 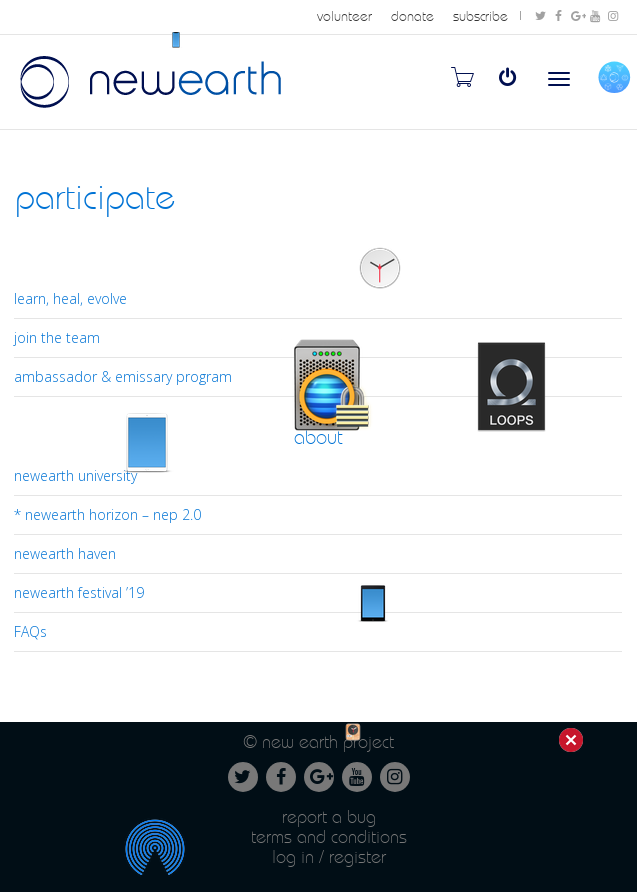 What do you see at coordinates (373, 600) in the screenshot?
I see `indicates a connected iPad mini device` at bounding box center [373, 600].